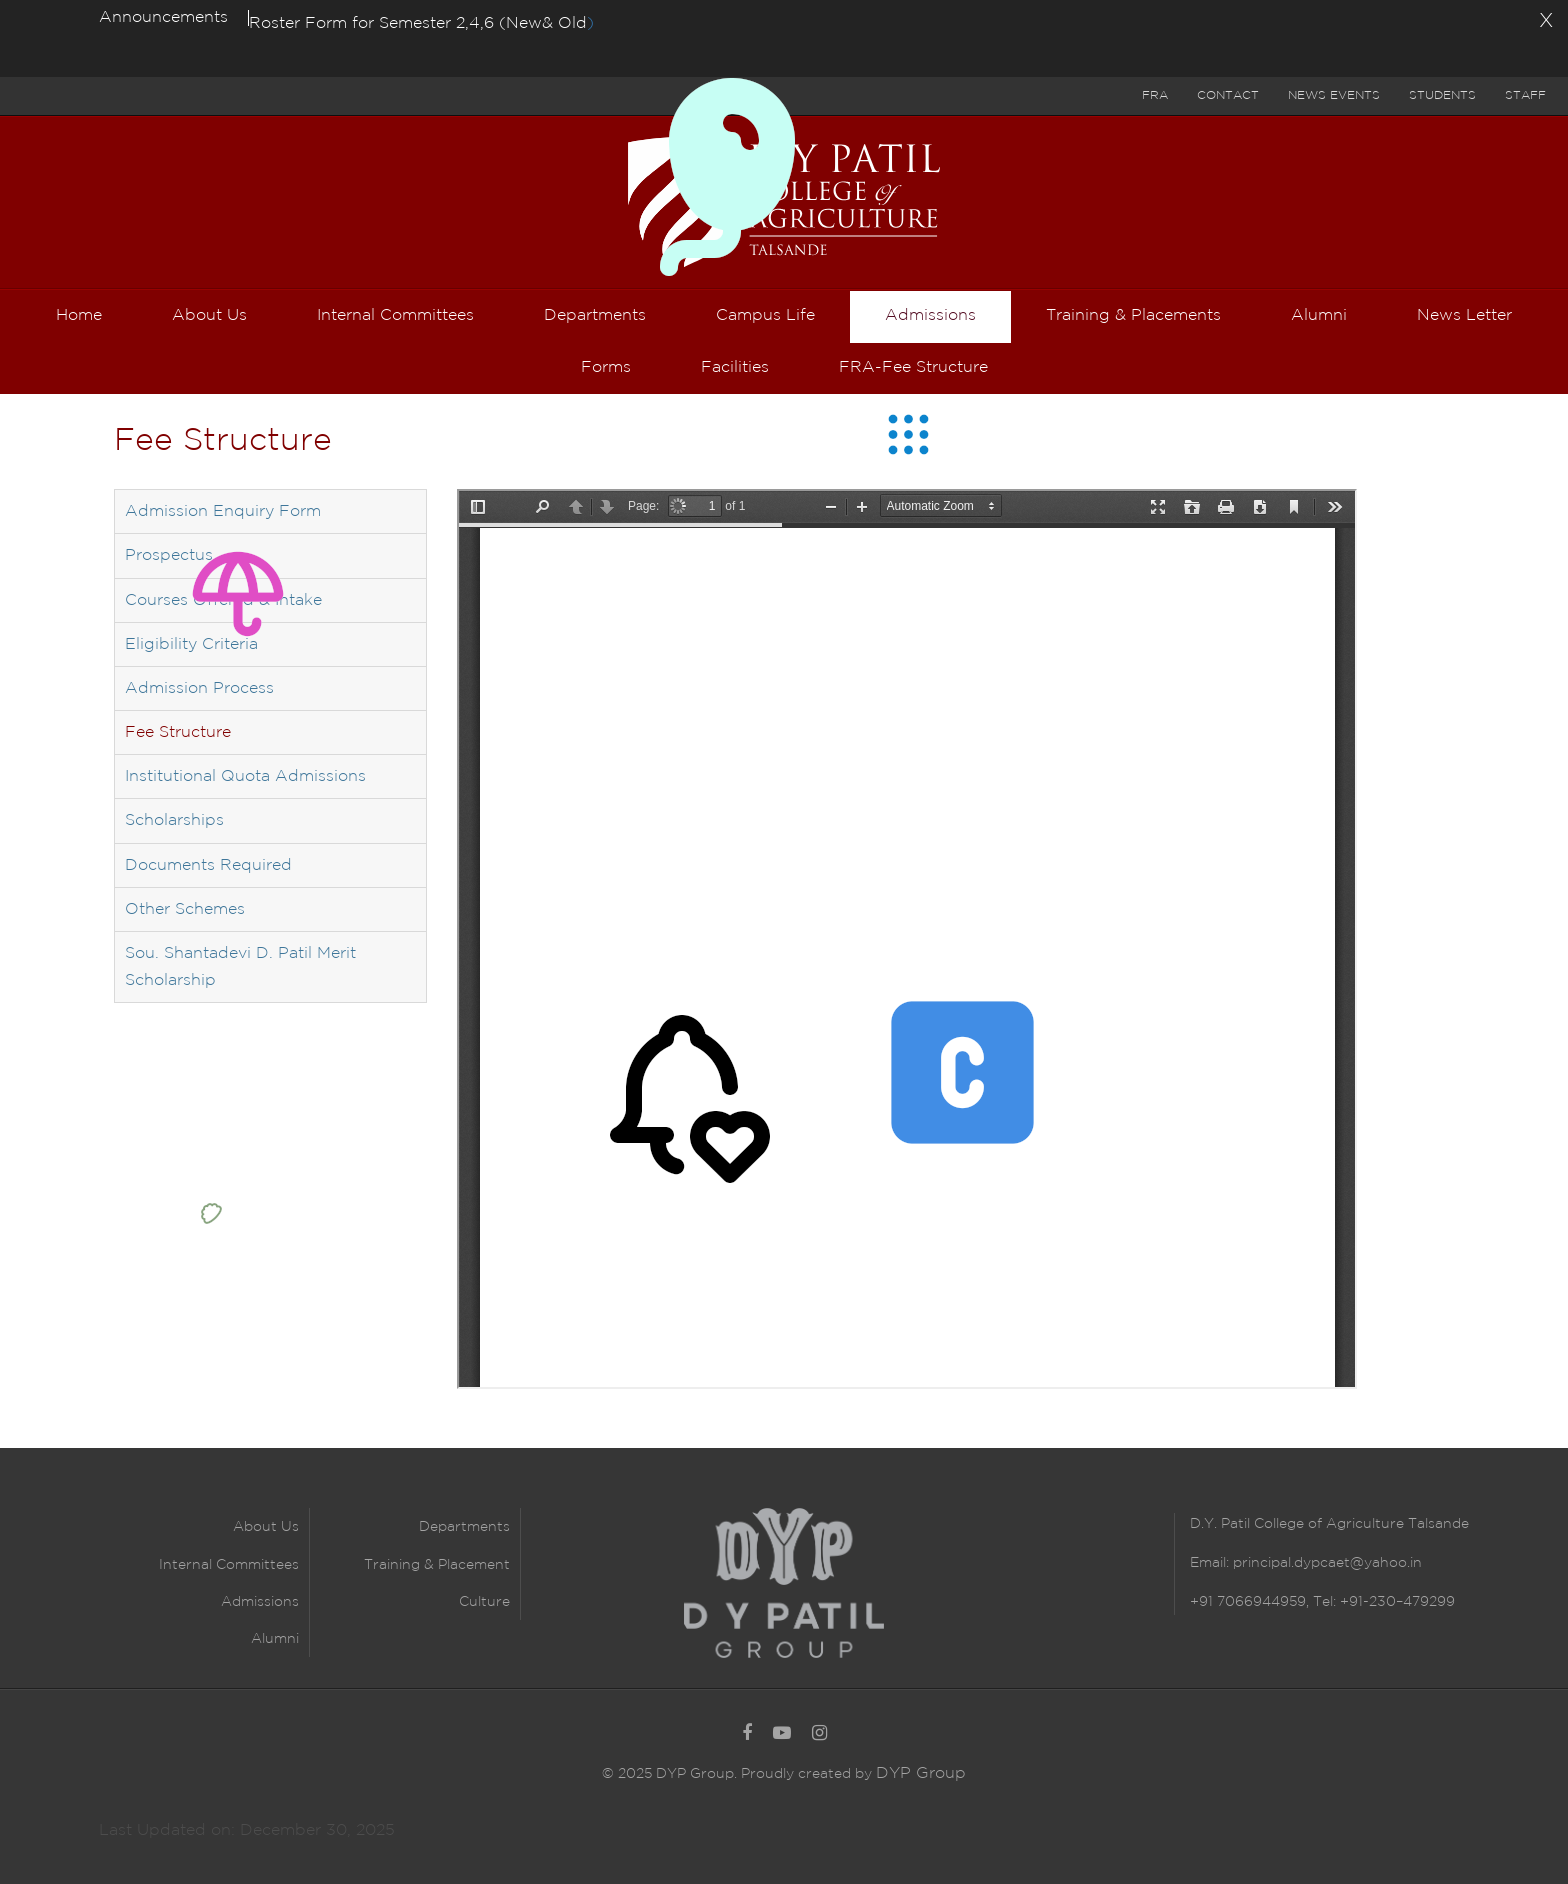 This screenshot has width=1568, height=1884. What do you see at coordinates (211, 1213) in the screenshot?
I see `browse asian cuisine or dumpling restaurants` at bounding box center [211, 1213].